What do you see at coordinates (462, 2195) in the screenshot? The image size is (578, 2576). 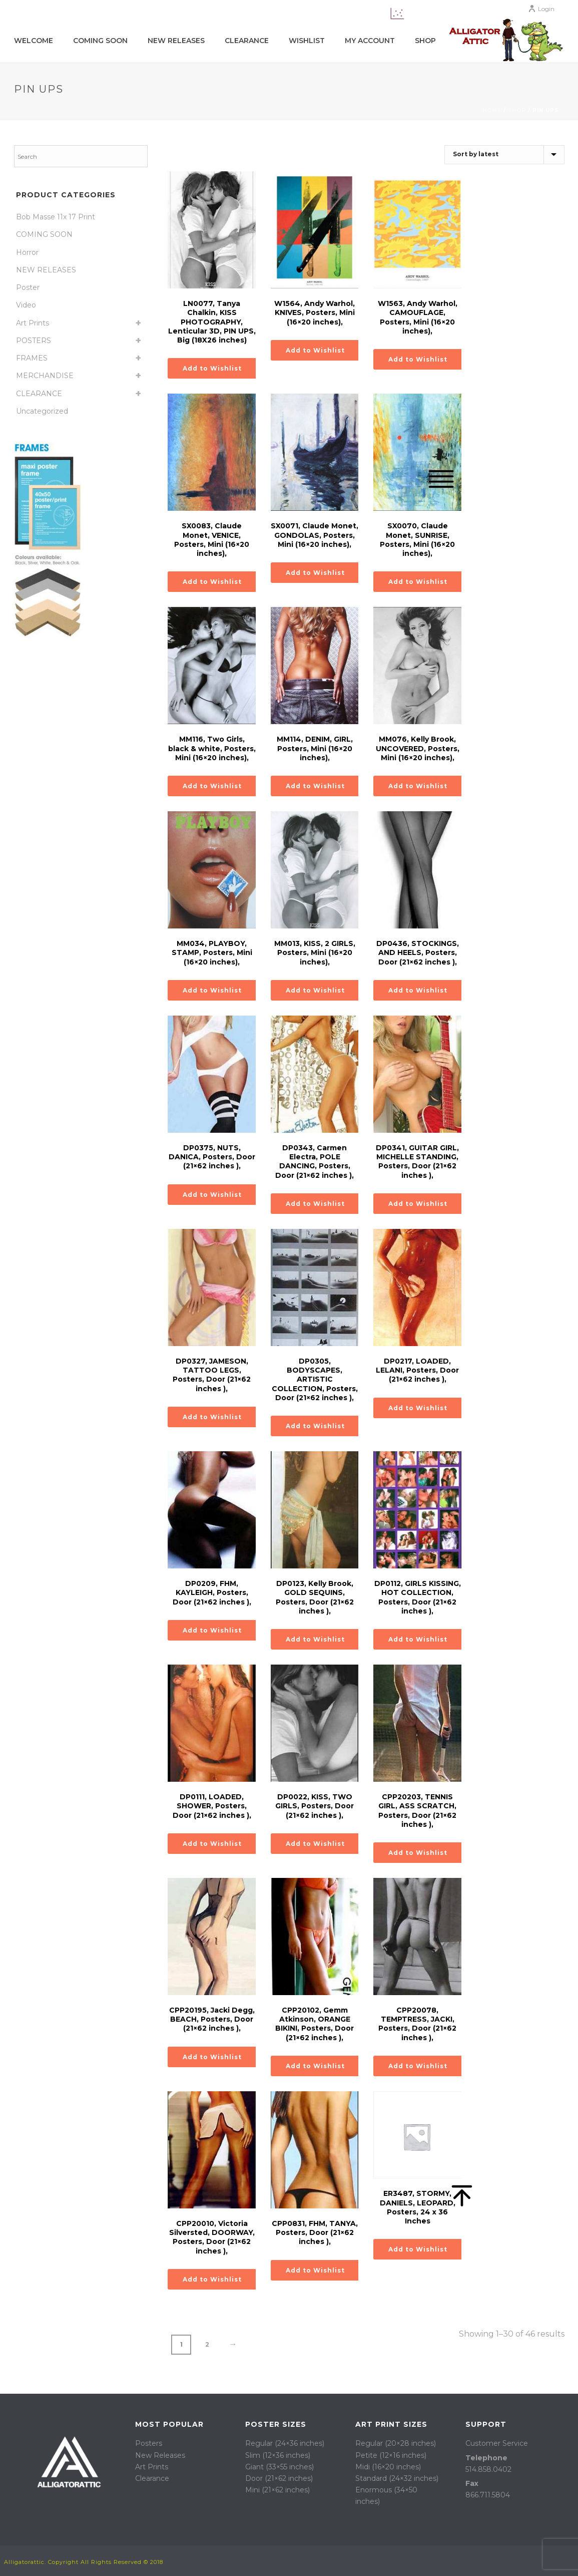 I see `upload a file or document` at bounding box center [462, 2195].